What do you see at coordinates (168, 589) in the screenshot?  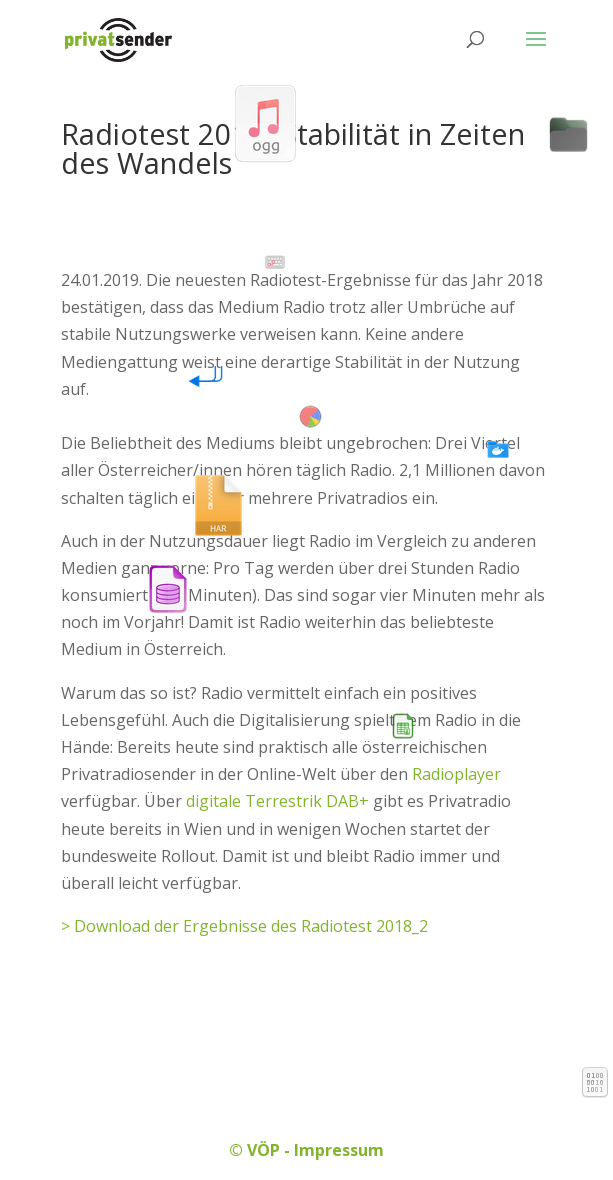 I see `open a database file` at bounding box center [168, 589].